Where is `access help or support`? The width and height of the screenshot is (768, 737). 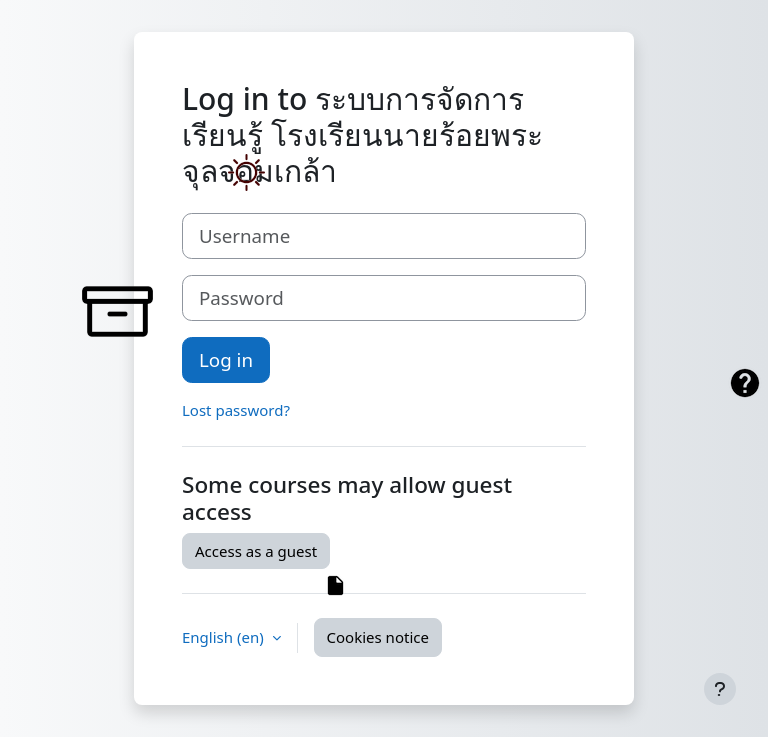 access help or support is located at coordinates (745, 383).